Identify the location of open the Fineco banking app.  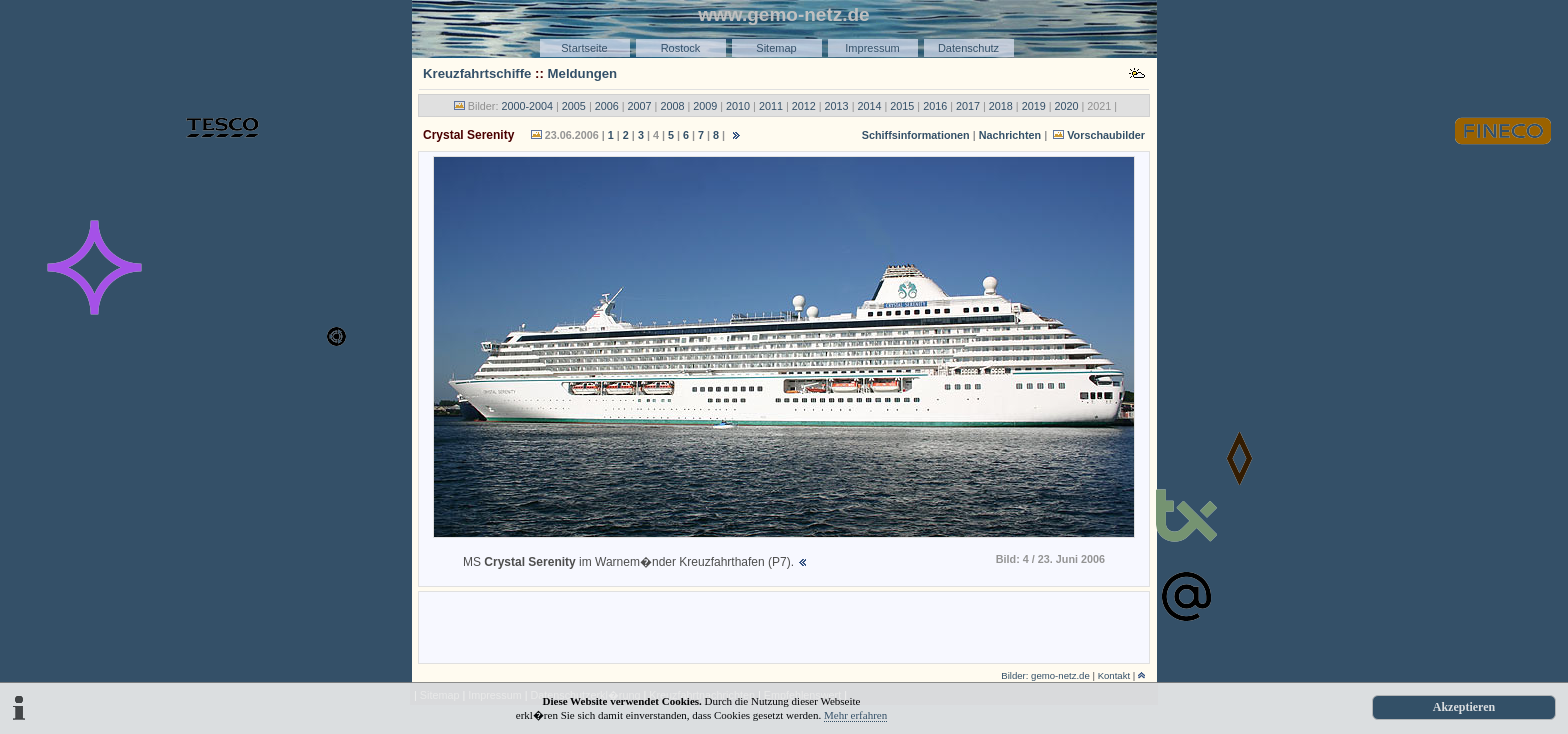
(1503, 131).